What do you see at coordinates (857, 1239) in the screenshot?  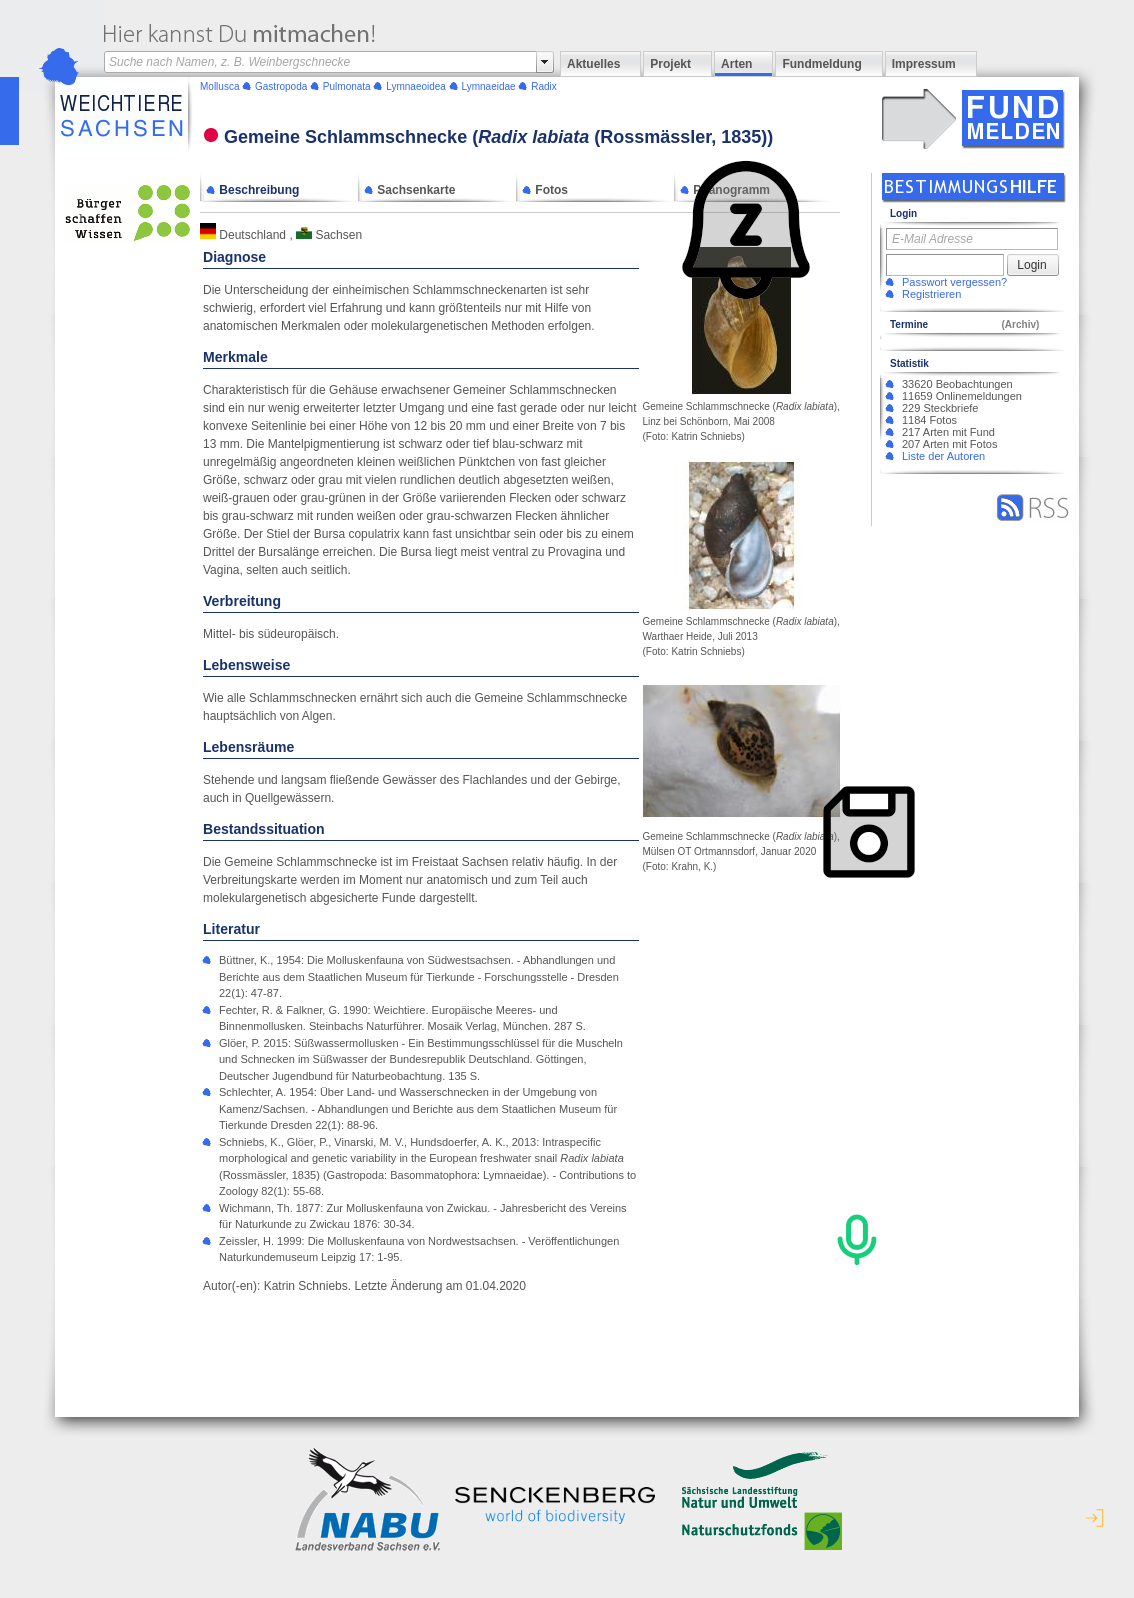 I see `tap to start voice recording` at bounding box center [857, 1239].